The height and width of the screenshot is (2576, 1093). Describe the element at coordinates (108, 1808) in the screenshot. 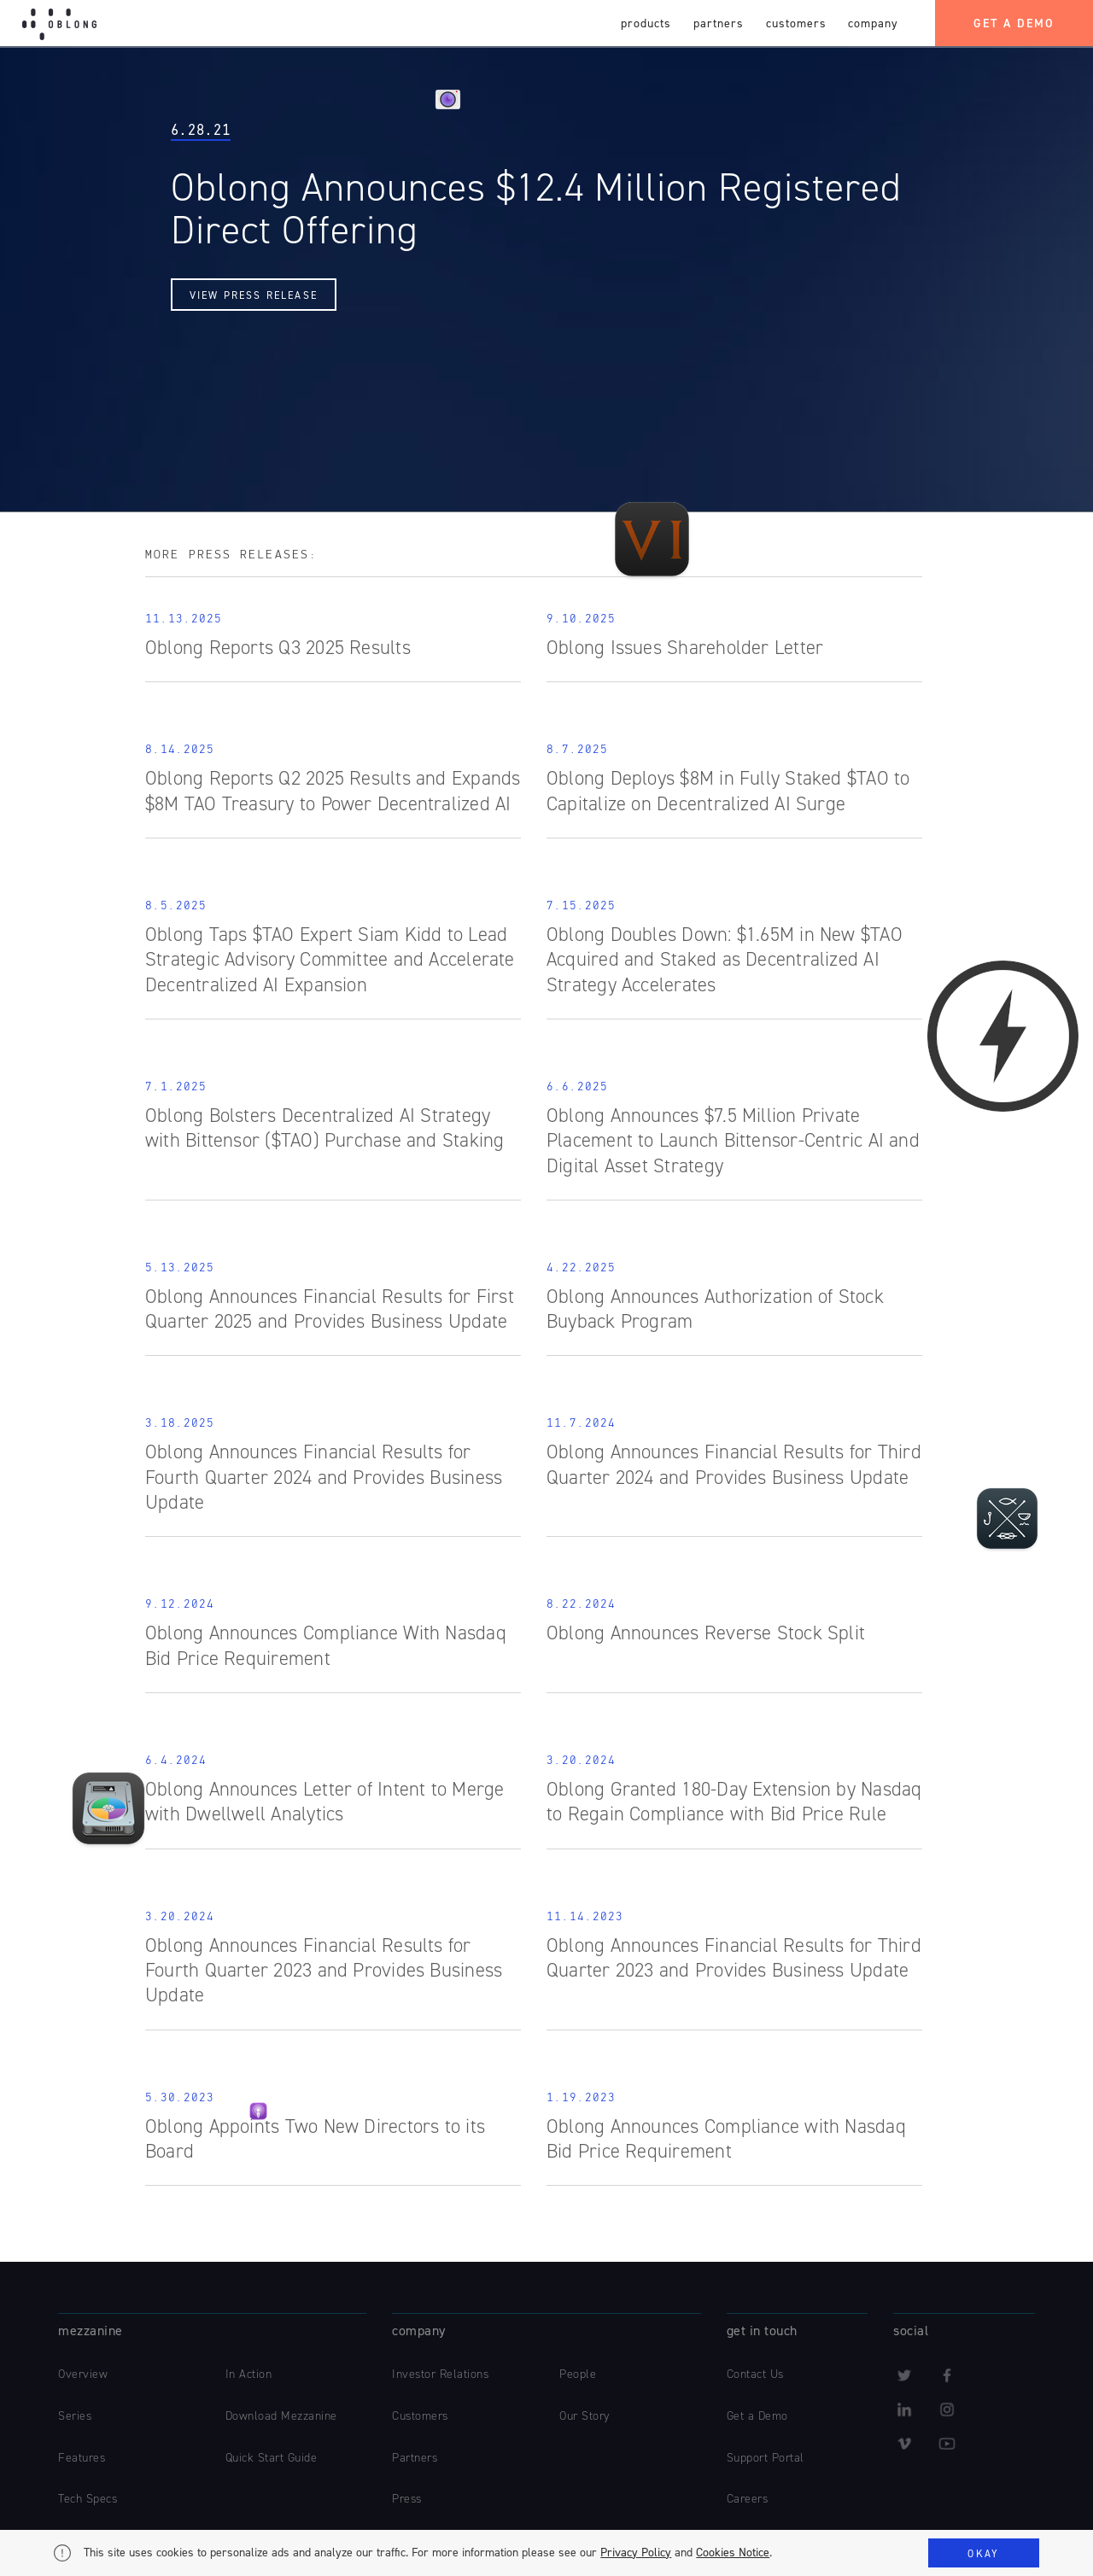

I see `open disk usage analyzer` at that location.